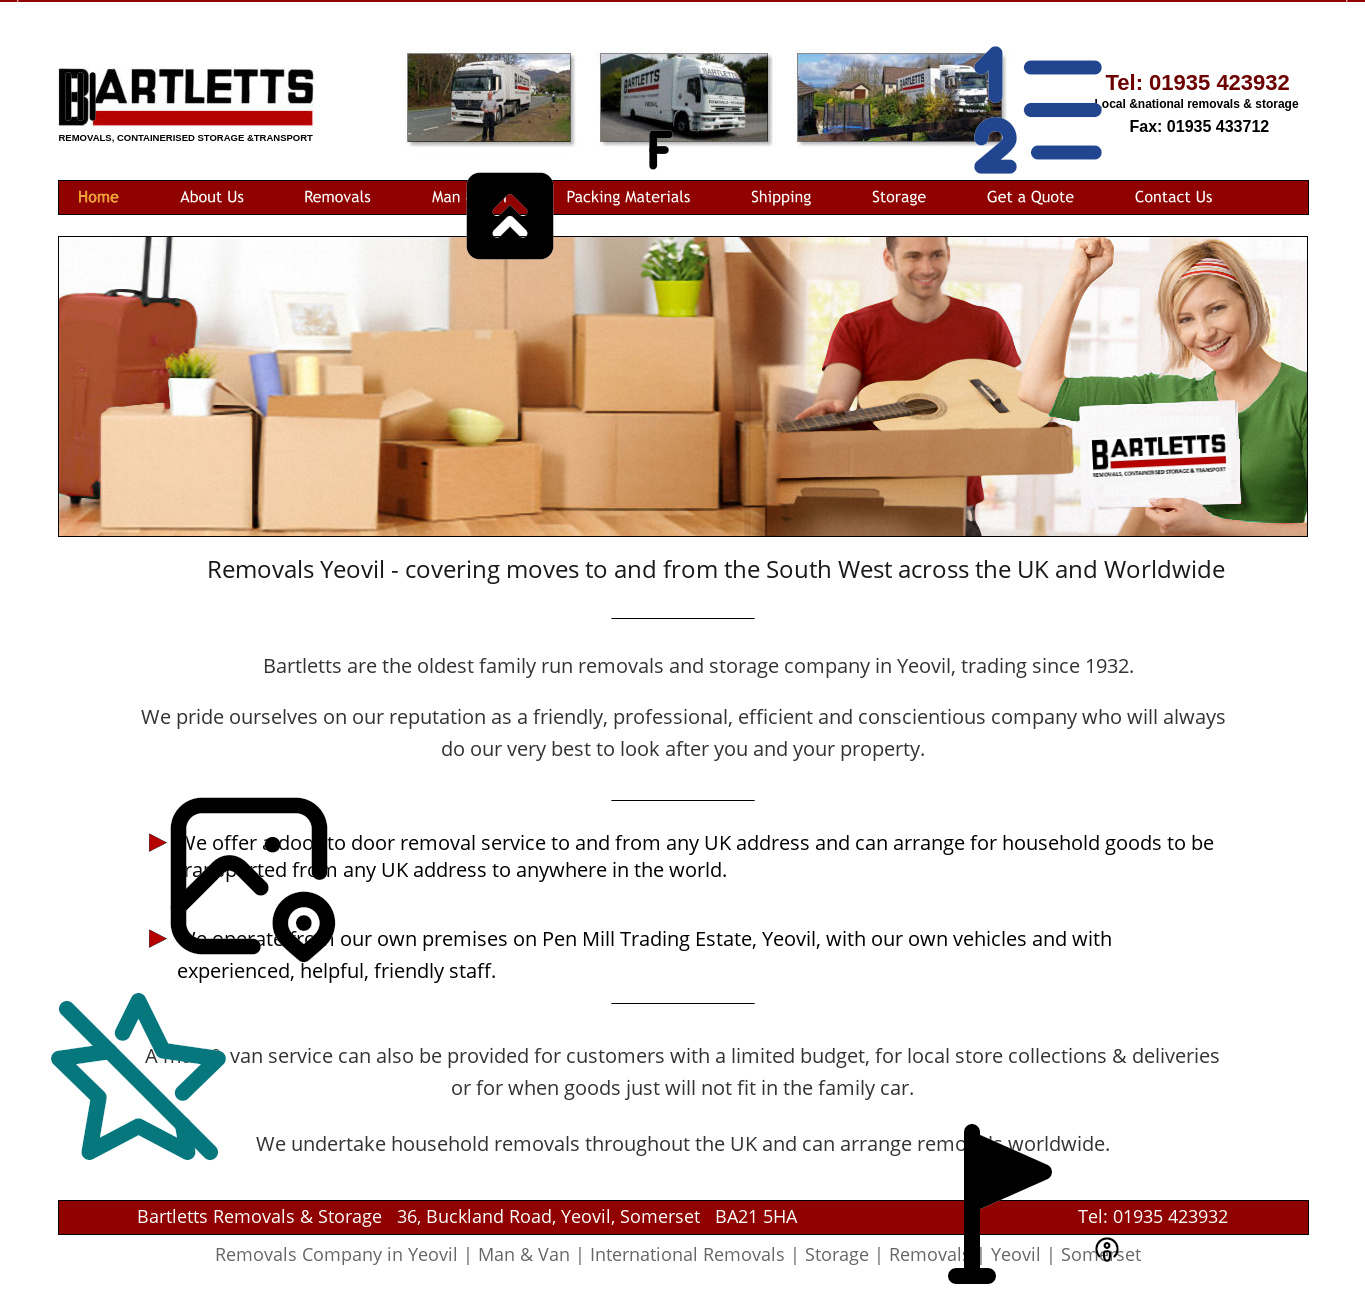 Image resolution: width=1365 pixels, height=1310 pixels. What do you see at coordinates (249, 876) in the screenshot?
I see `pin a photo to a specific location` at bounding box center [249, 876].